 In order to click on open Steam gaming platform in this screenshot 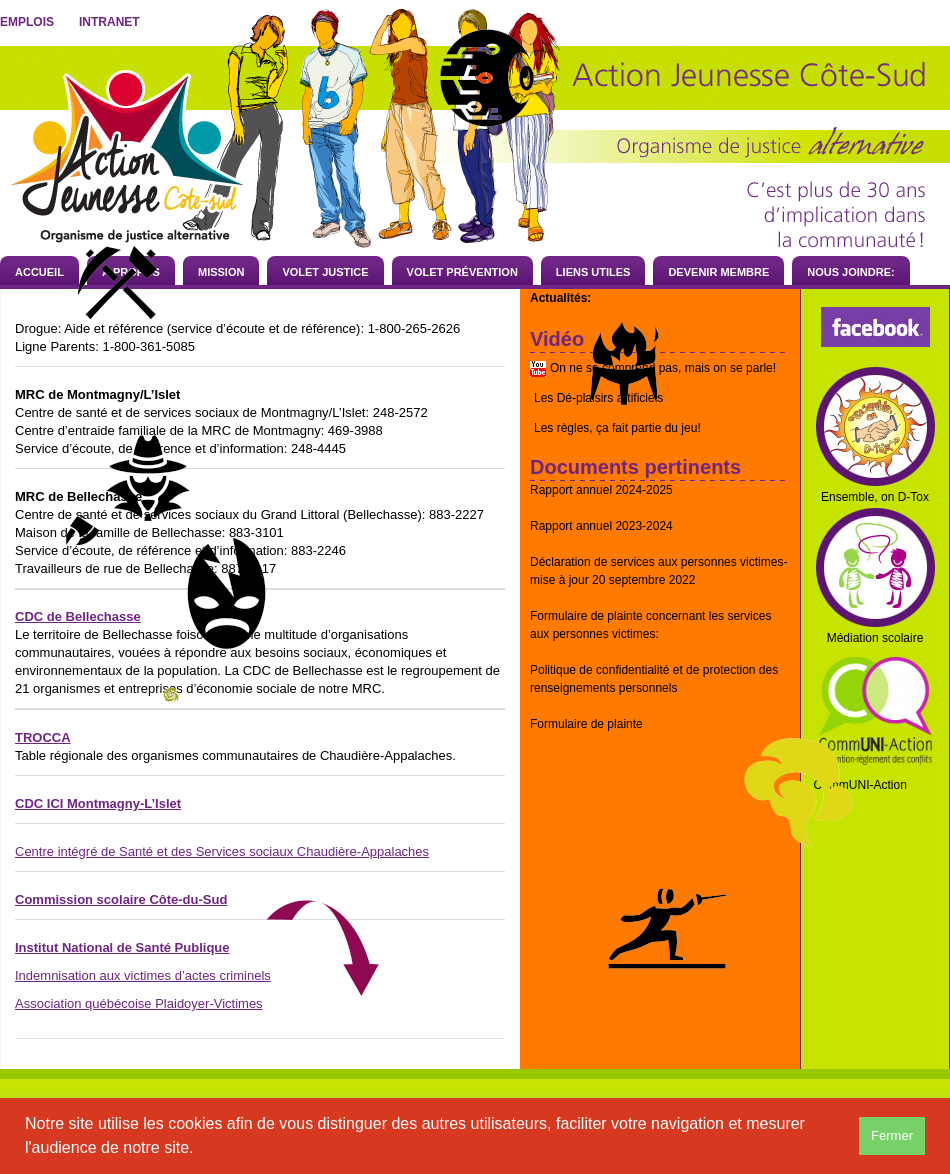, I will do `click(798, 792)`.